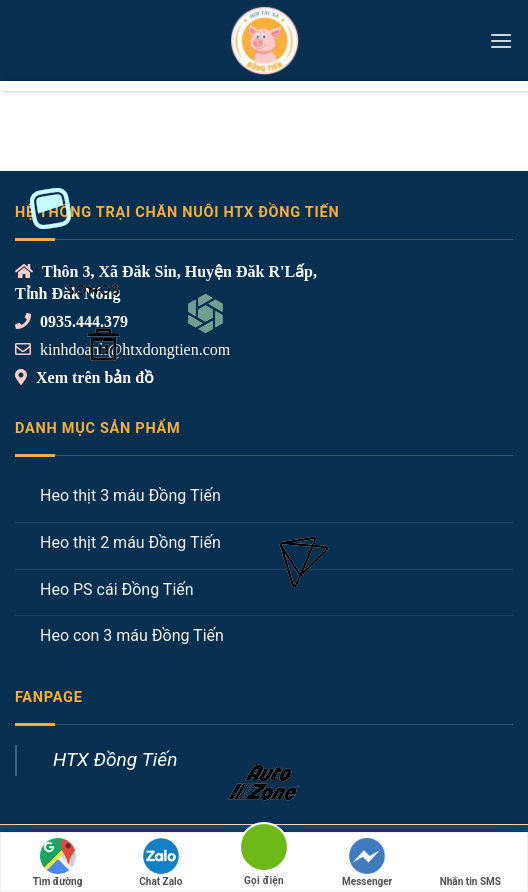 This screenshot has height=892, width=528. Describe the element at coordinates (304, 562) in the screenshot. I see `pushed app logo` at that location.